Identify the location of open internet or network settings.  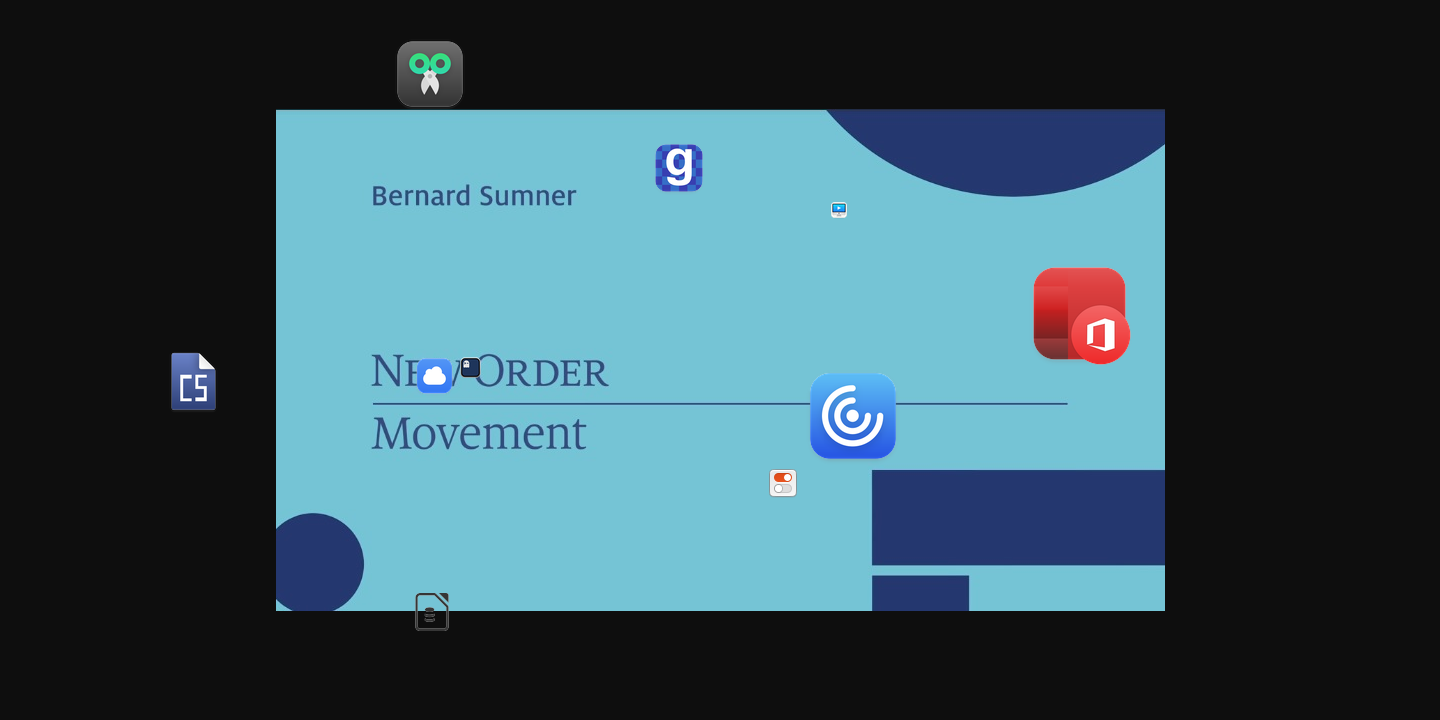
(434, 376).